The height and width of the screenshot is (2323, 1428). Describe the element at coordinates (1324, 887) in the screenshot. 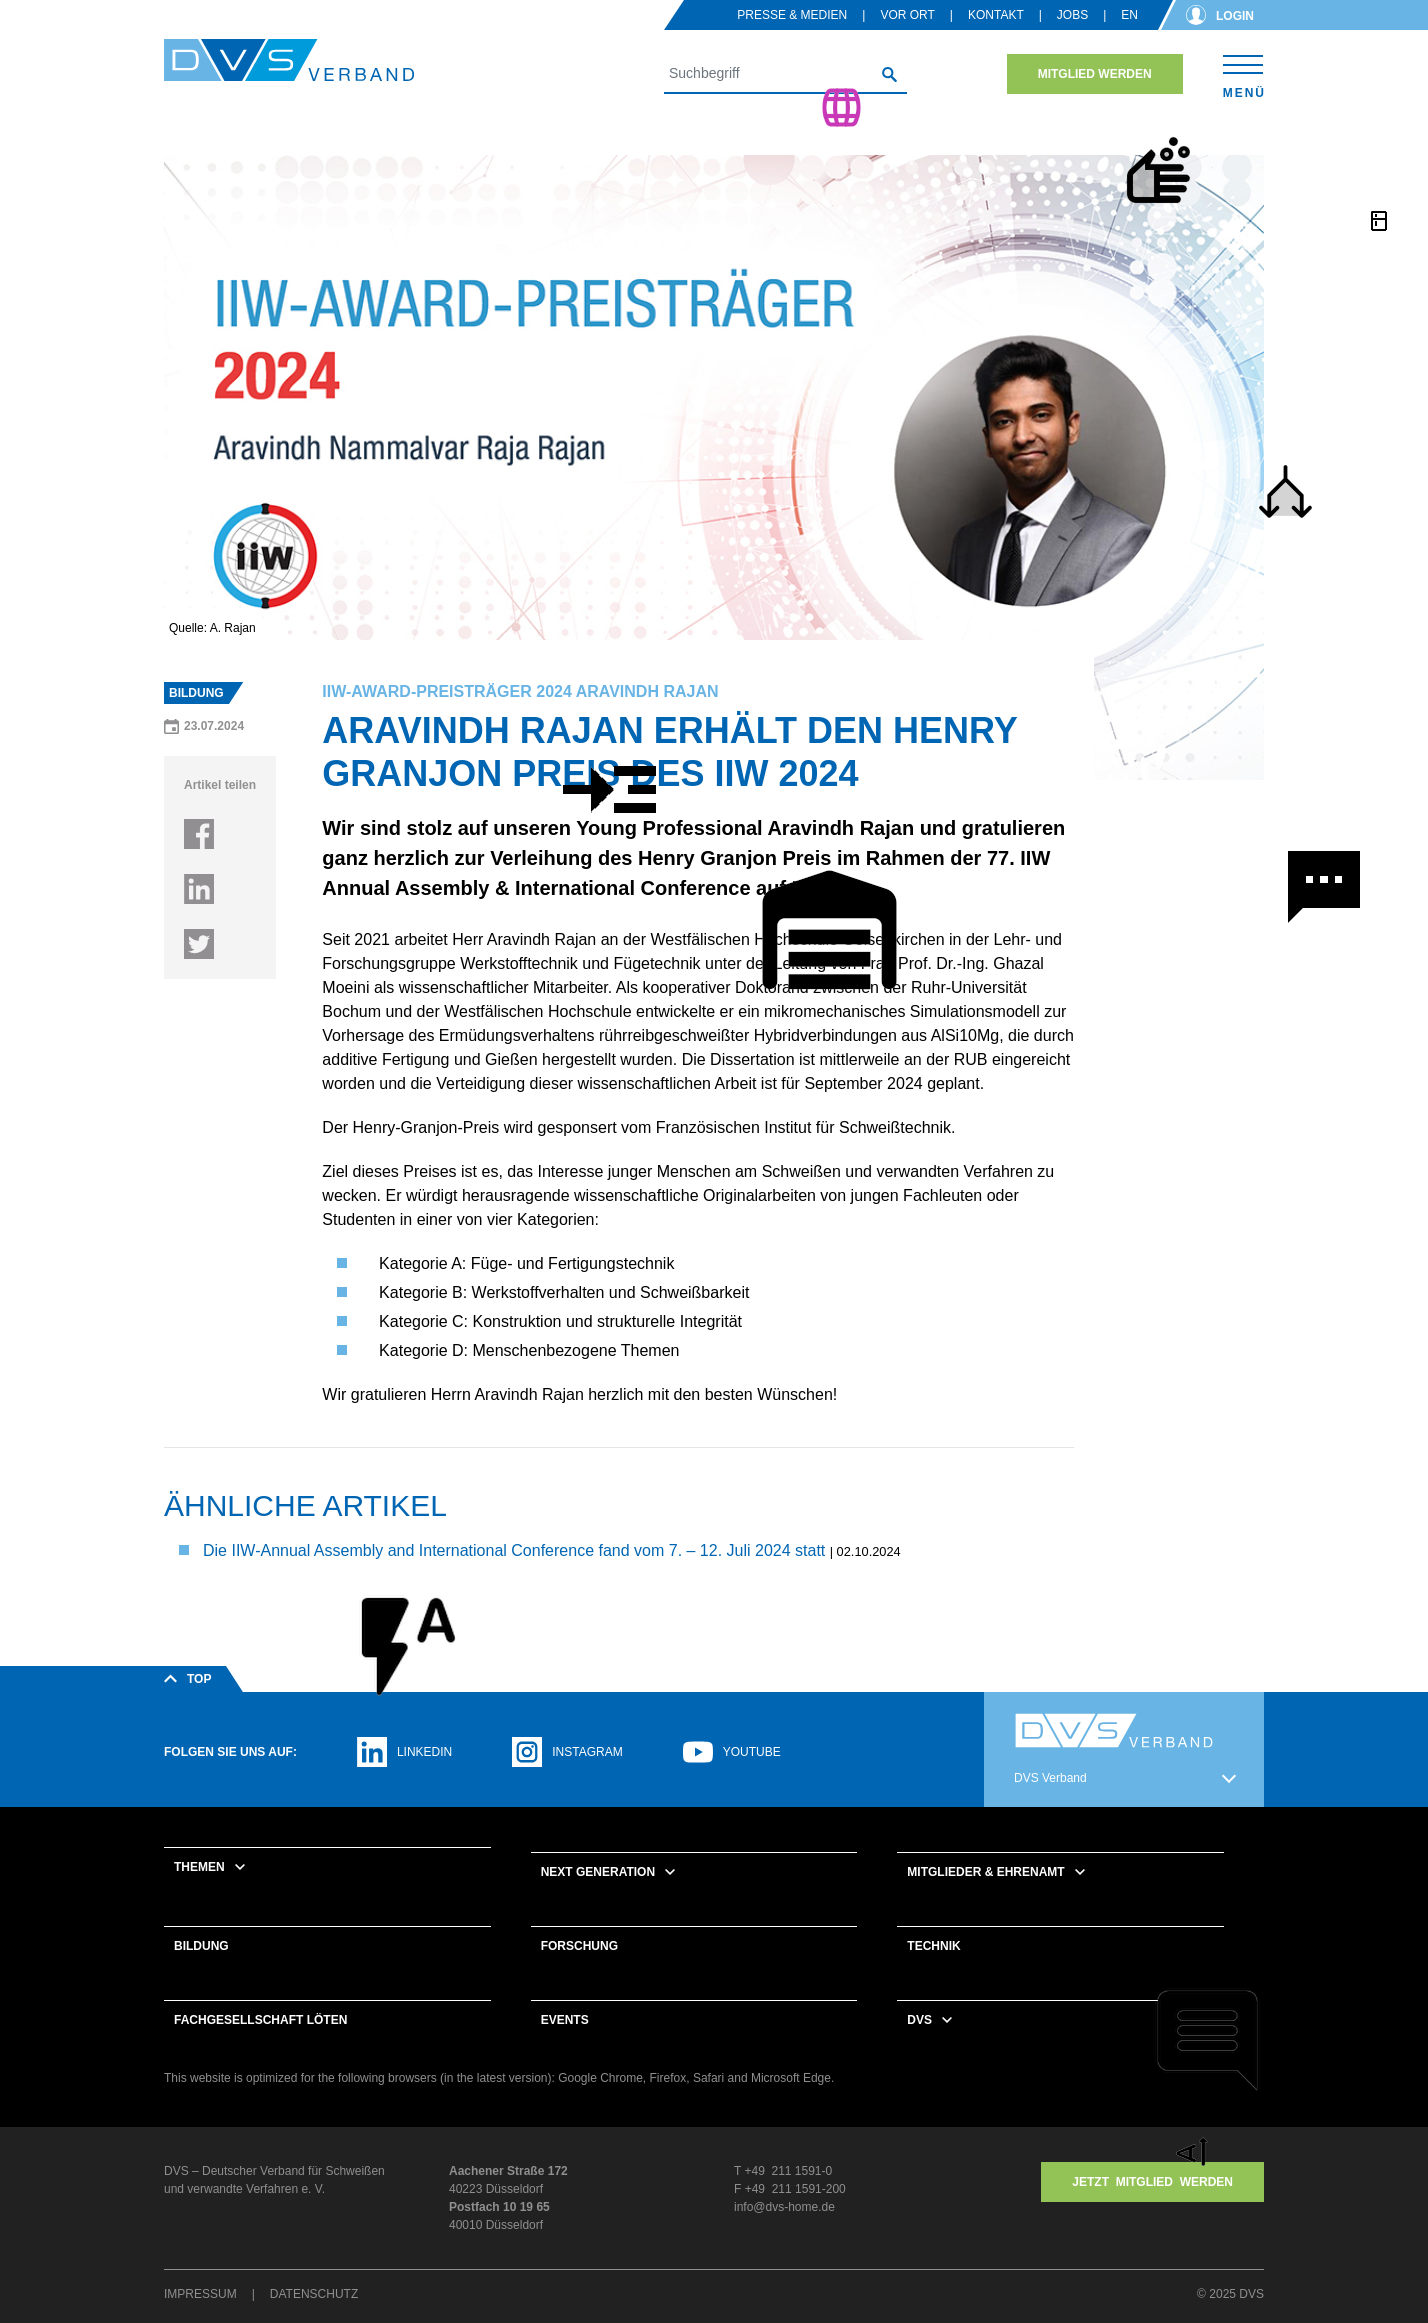

I see `view text messages` at that location.